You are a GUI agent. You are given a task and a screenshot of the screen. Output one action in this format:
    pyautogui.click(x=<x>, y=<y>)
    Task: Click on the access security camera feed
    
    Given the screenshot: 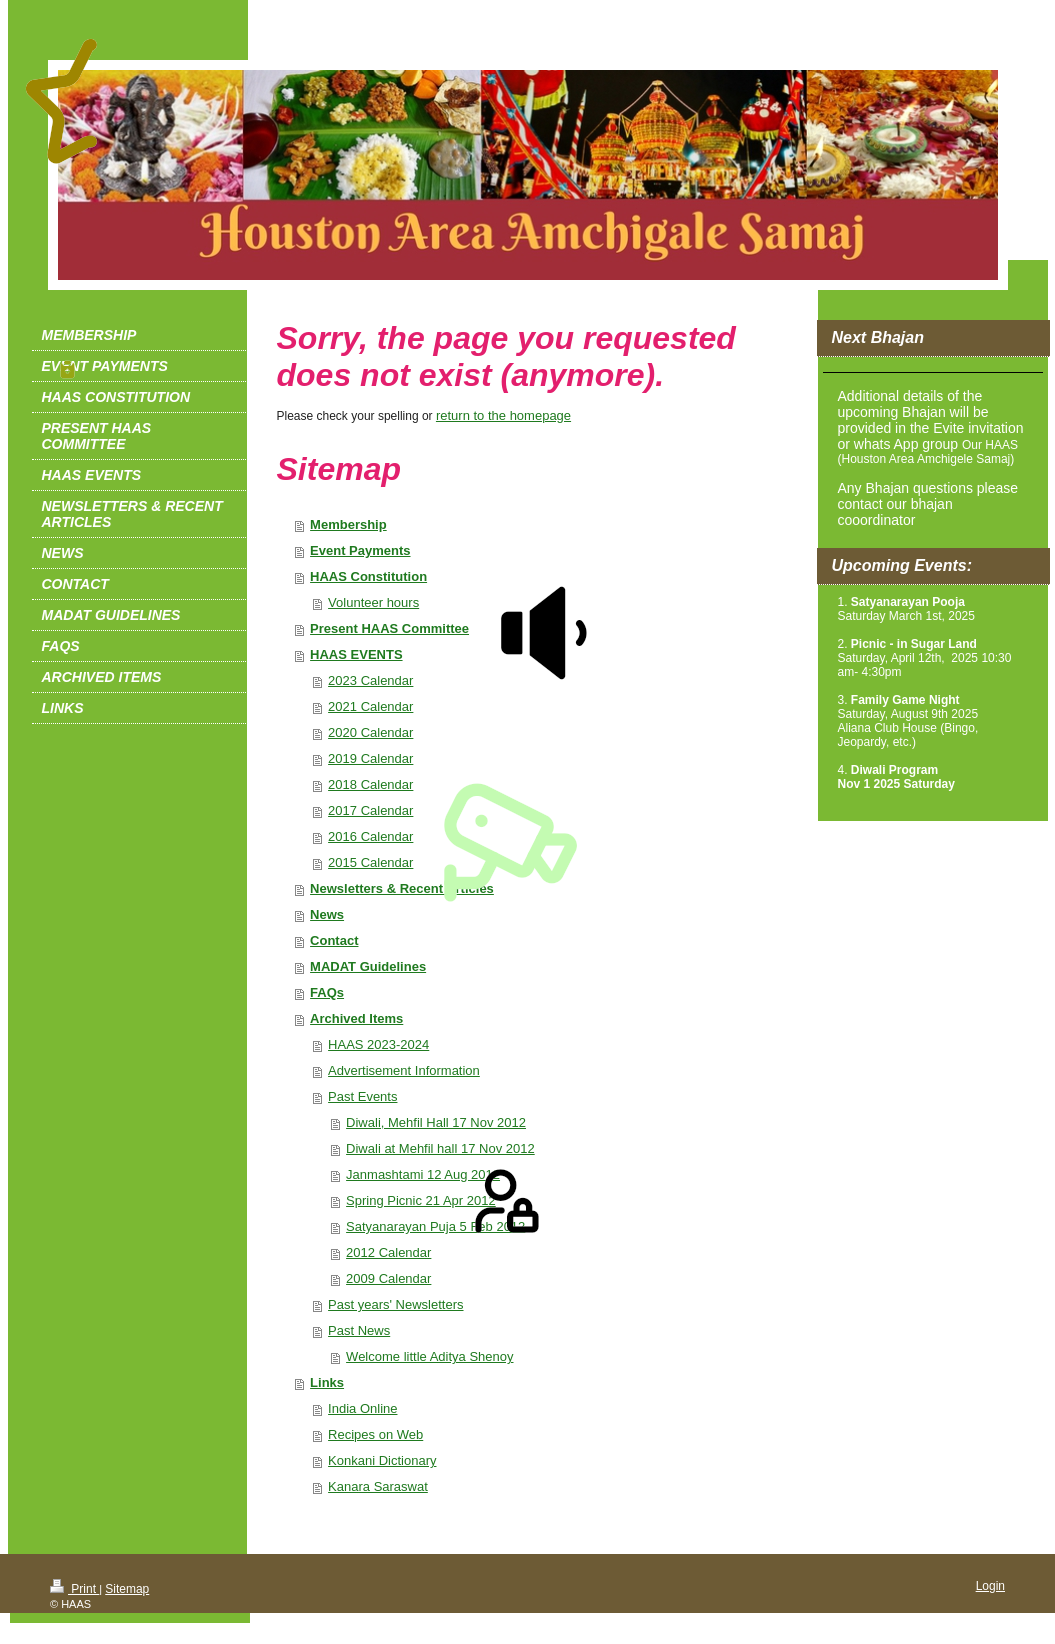 What is the action you would take?
    pyautogui.click(x=512, y=839)
    